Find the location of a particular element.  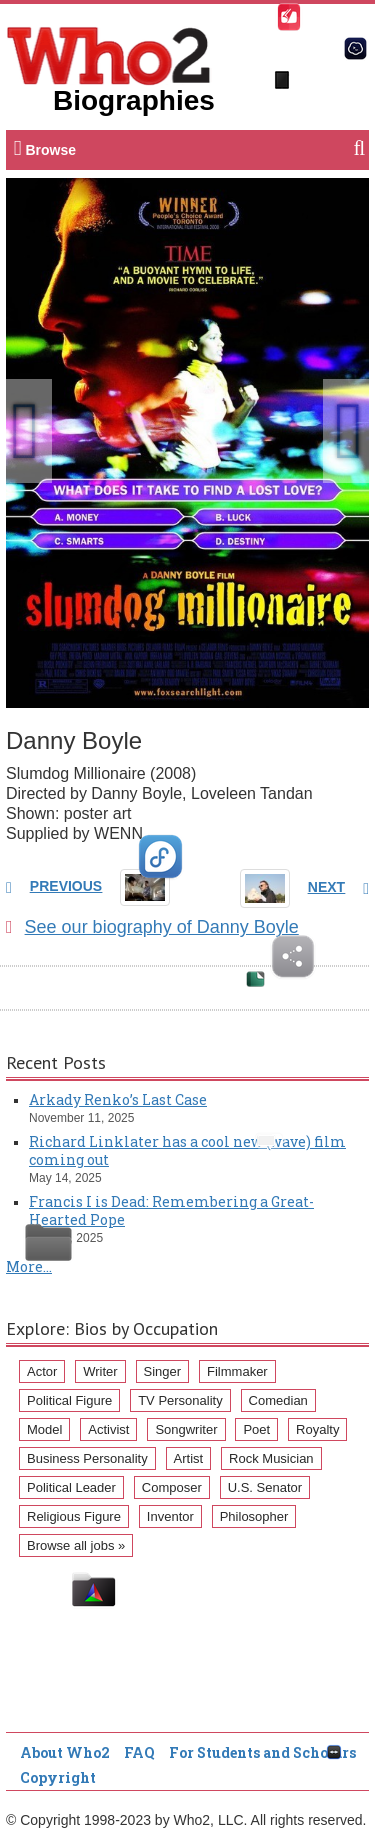

open TeamViewer for remote desktop access is located at coordinates (334, 1752).